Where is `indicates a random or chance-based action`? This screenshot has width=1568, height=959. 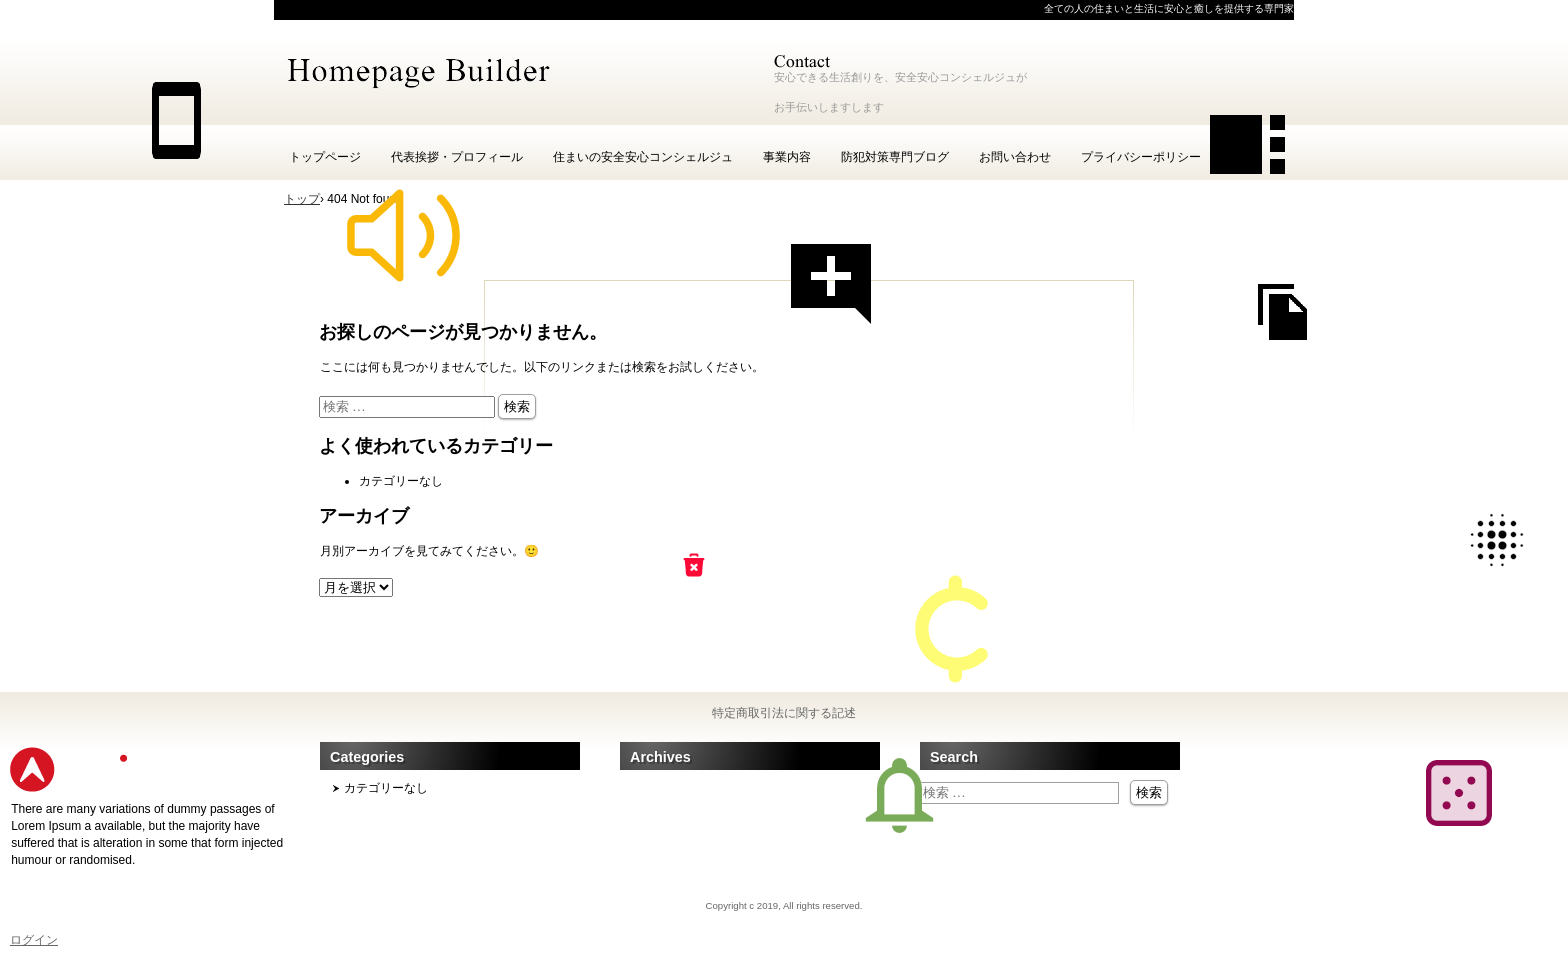 indicates a random or chance-based action is located at coordinates (1459, 793).